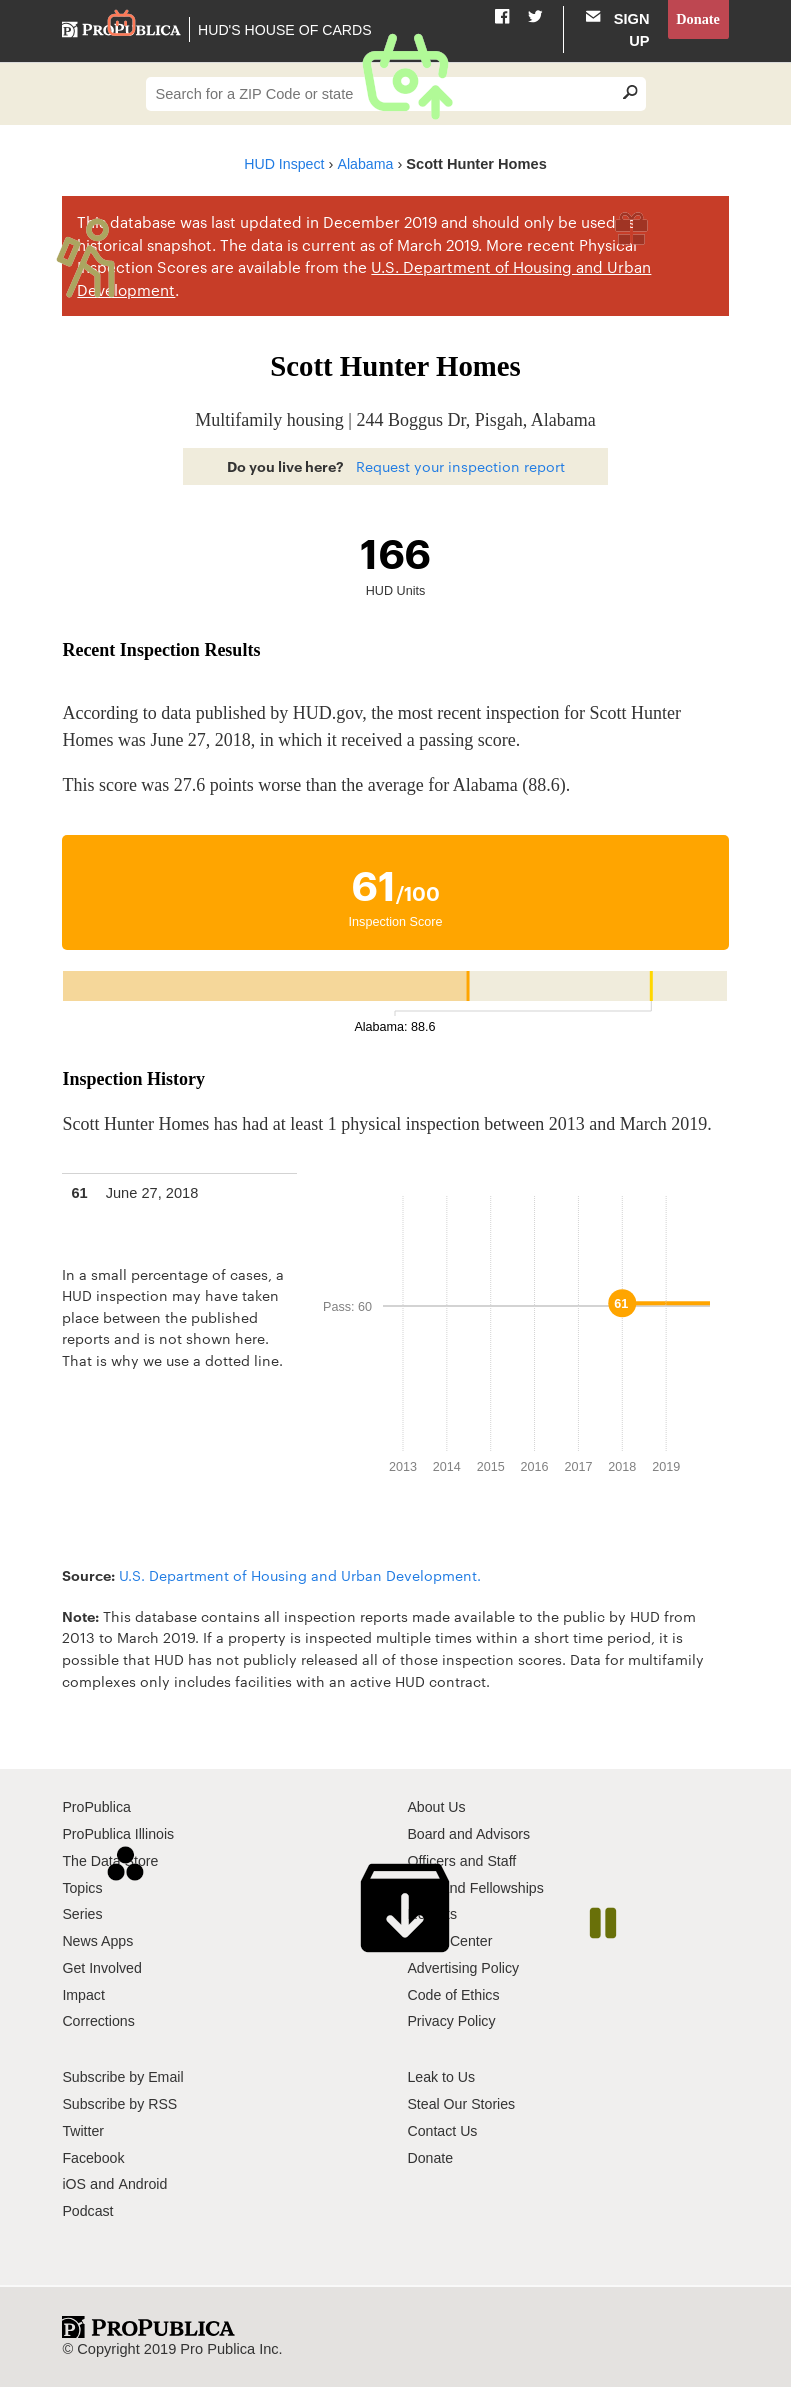 This screenshot has height=2387, width=791. I want to click on access hiking or trail activities, so click(89, 258).